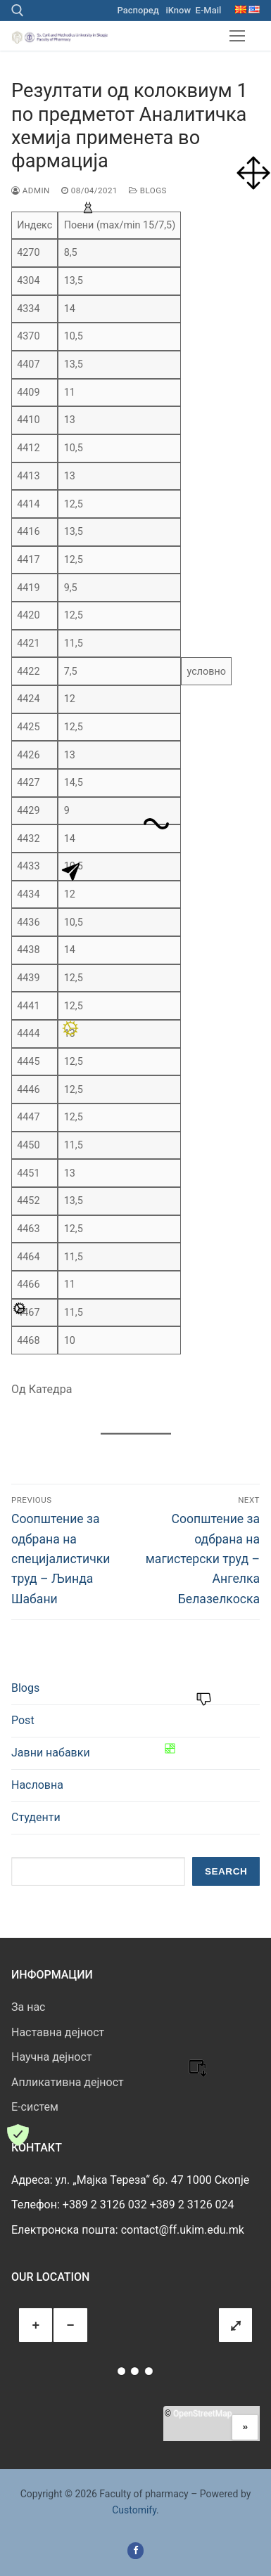 This screenshot has width=271, height=2576. I want to click on indicates approximate or similar value, so click(156, 824).